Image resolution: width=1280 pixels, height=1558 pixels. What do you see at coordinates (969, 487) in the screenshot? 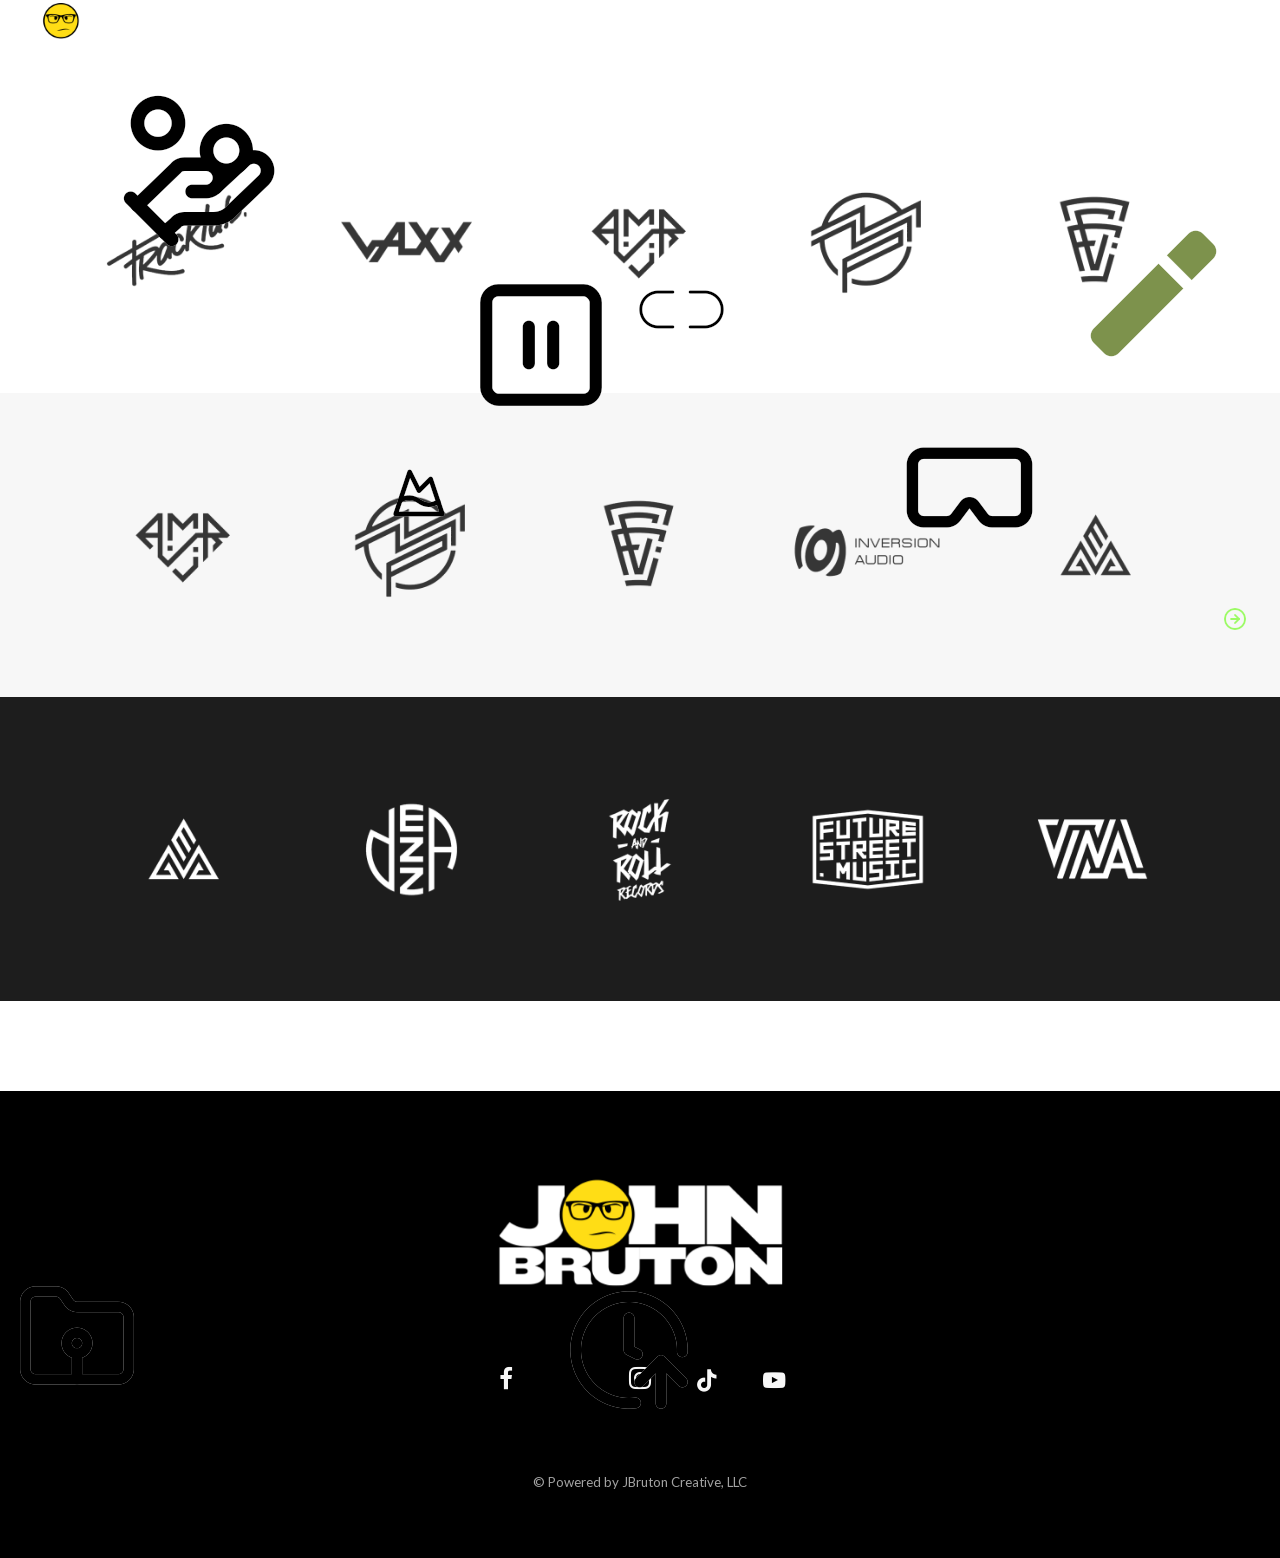
I see `access virtual reality or VR mode` at bounding box center [969, 487].